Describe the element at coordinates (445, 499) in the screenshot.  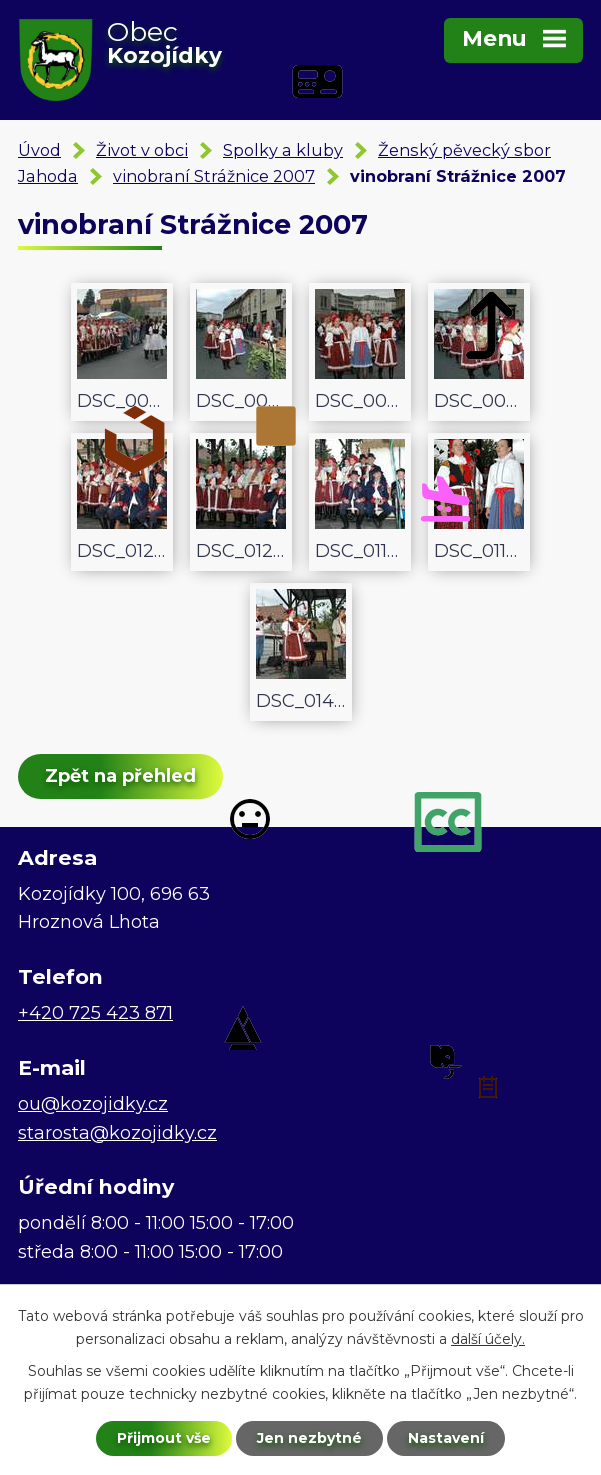
I see `indicates incoming or arriving flight` at that location.